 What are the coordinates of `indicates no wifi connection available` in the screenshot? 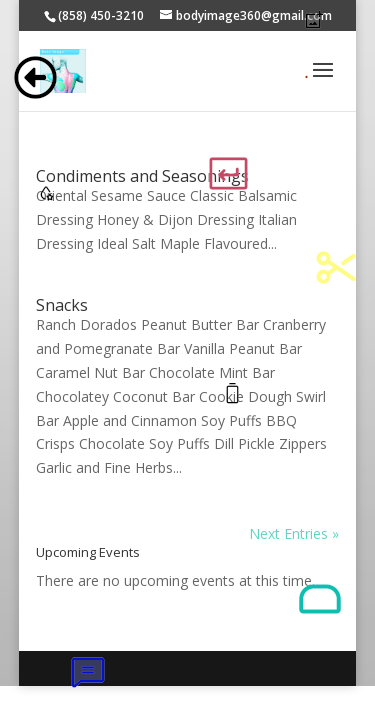 It's located at (306, 69).